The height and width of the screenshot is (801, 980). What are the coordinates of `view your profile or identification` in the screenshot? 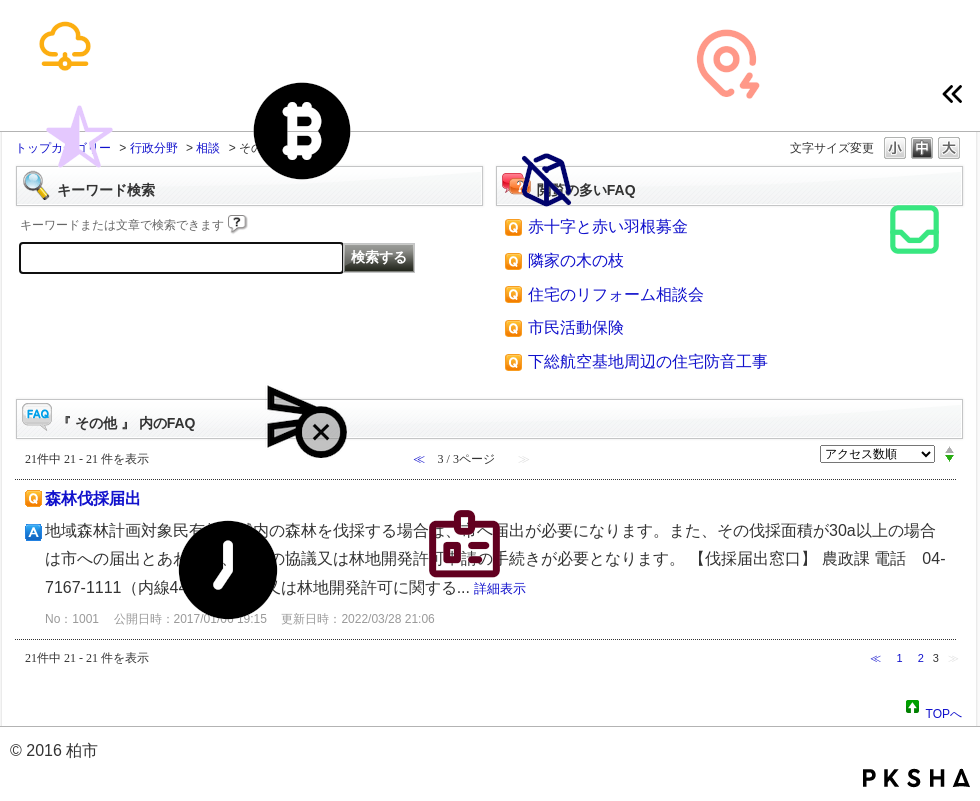 It's located at (464, 545).